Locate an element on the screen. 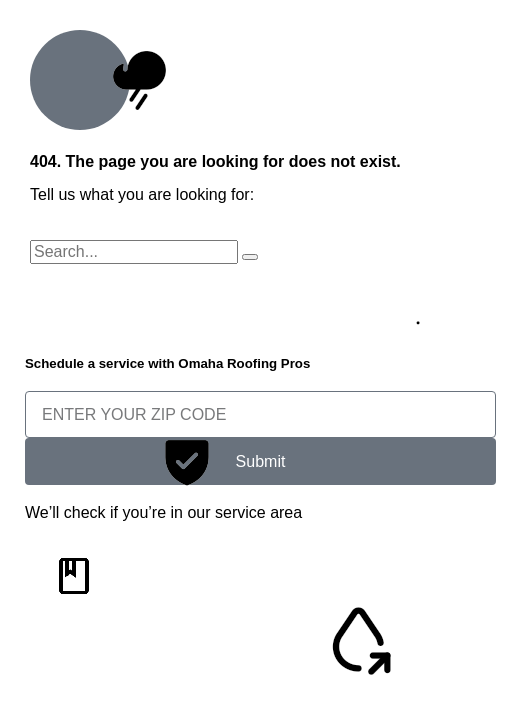  indicates rainy weather conditions is located at coordinates (139, 79).